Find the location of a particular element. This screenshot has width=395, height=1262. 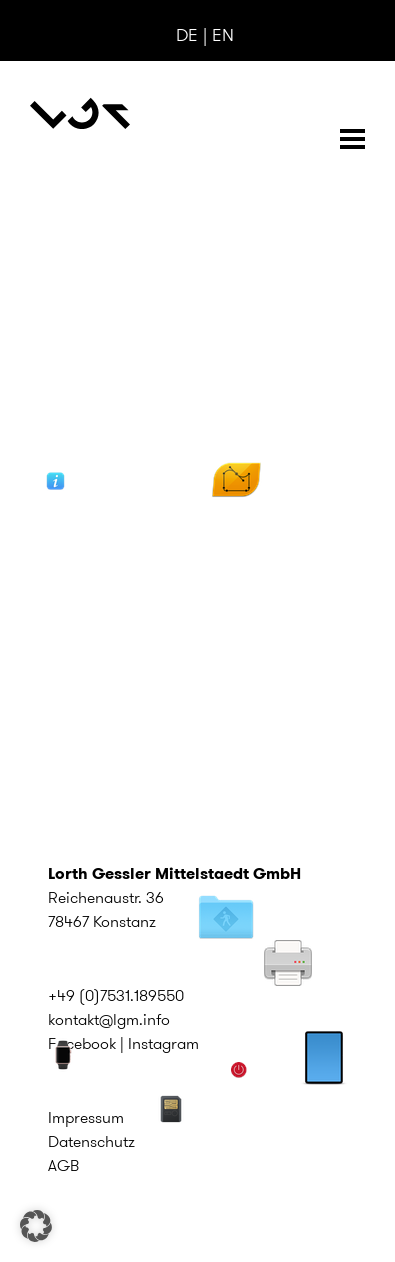

access the public folder for shared files is located at coordinates (226, 917).